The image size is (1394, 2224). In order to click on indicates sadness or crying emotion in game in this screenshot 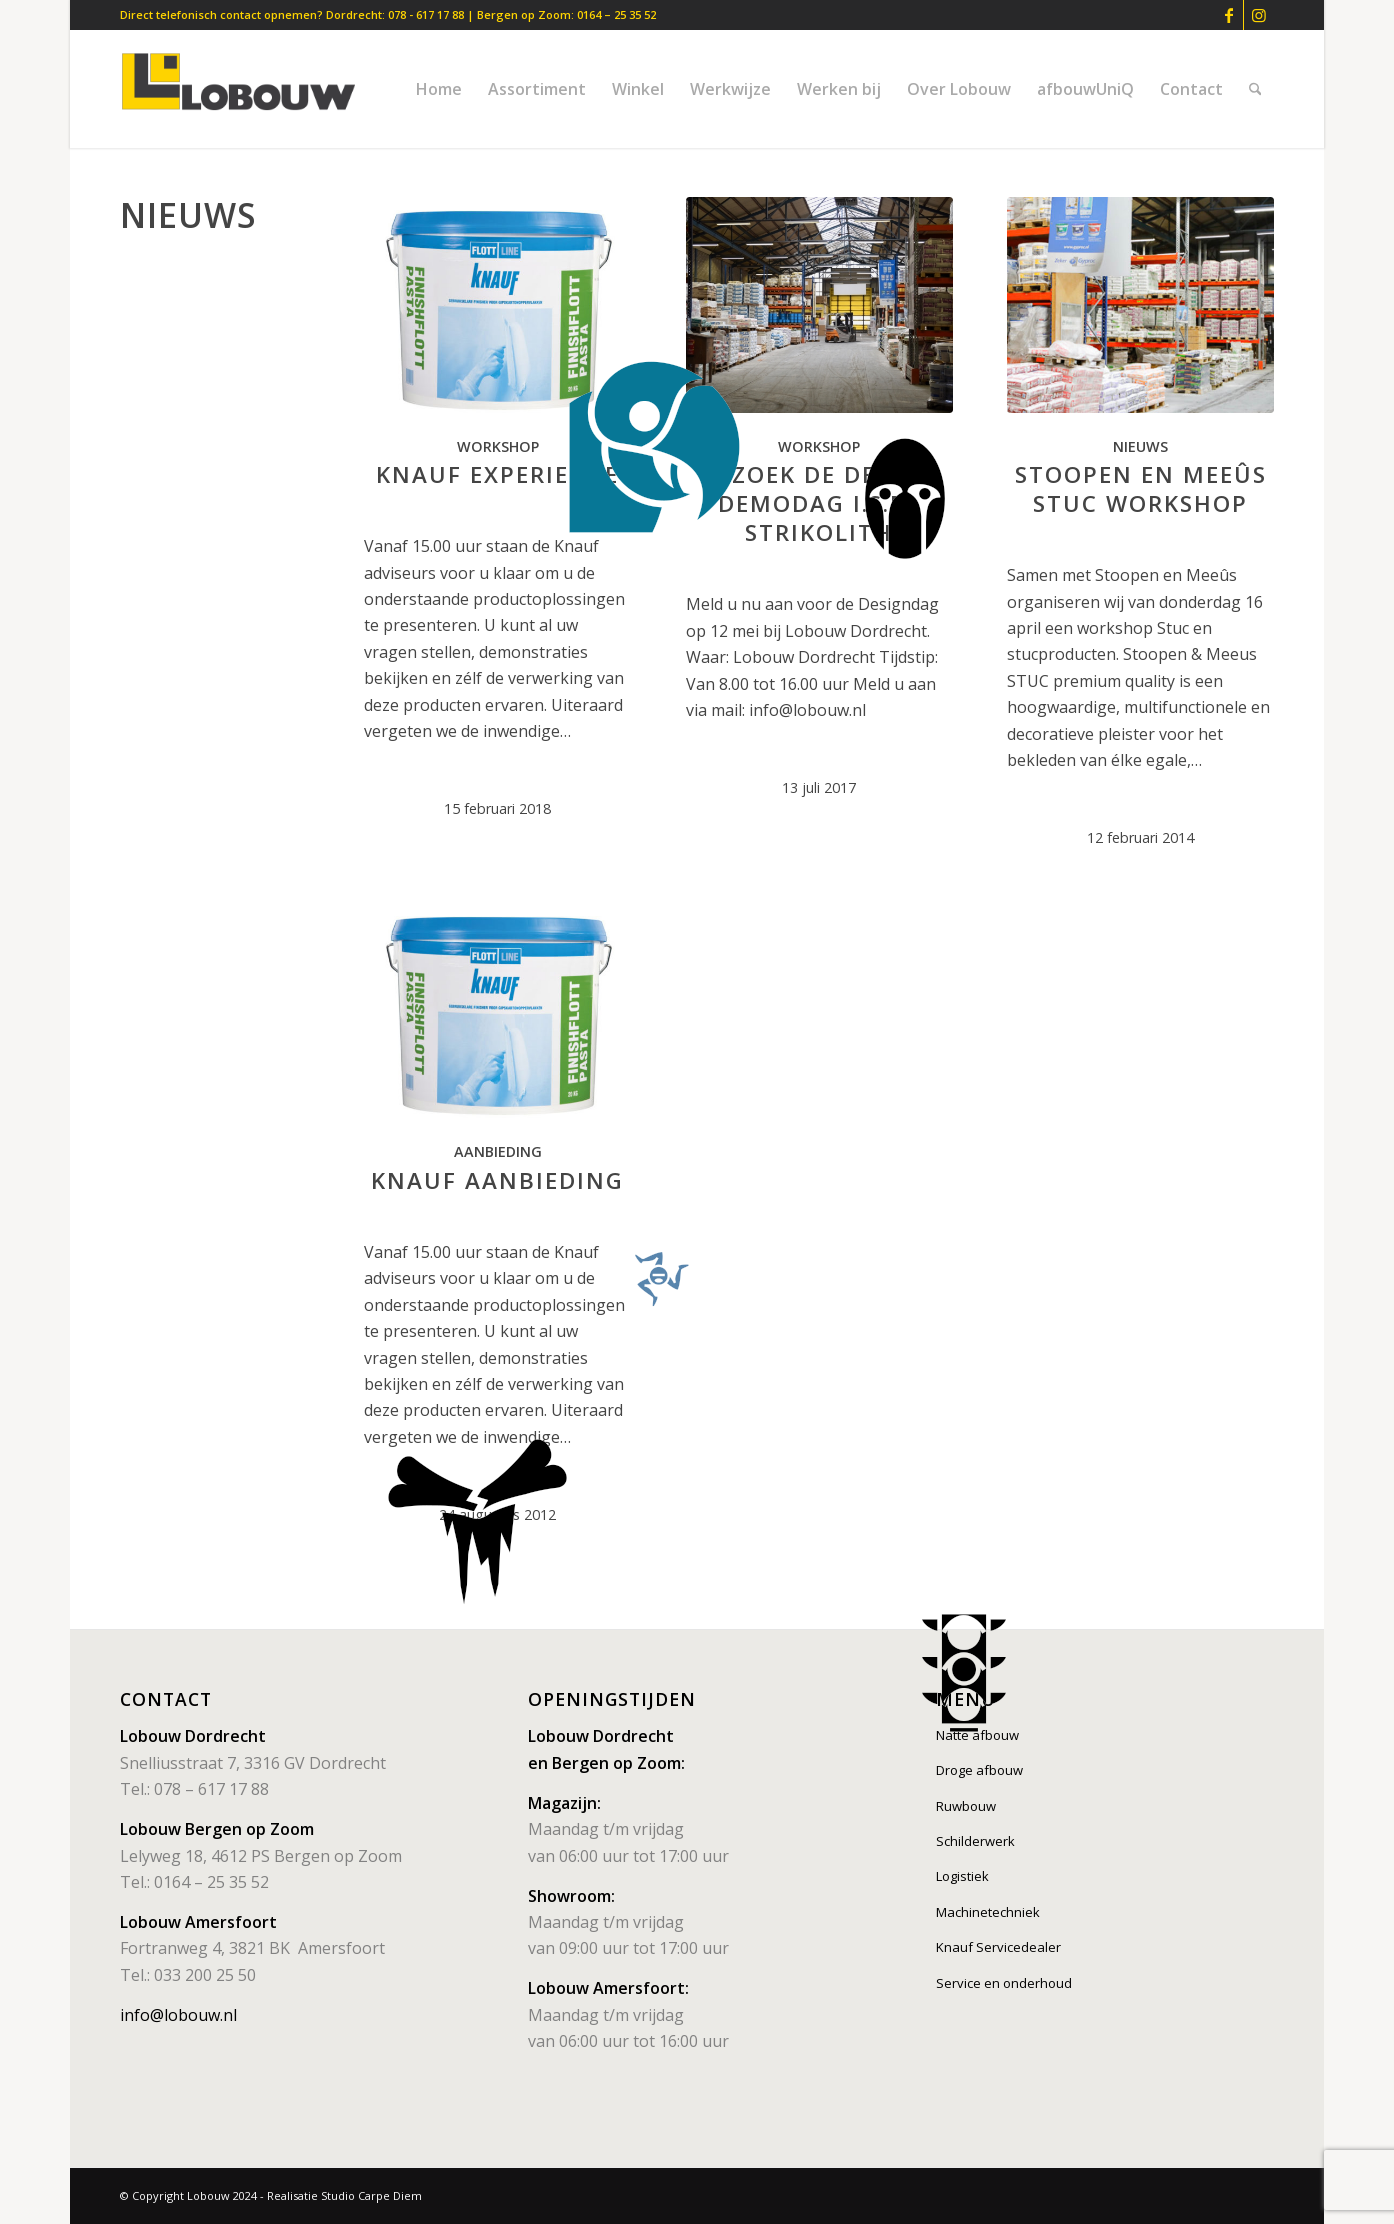, I will do `click(905, 499)`.